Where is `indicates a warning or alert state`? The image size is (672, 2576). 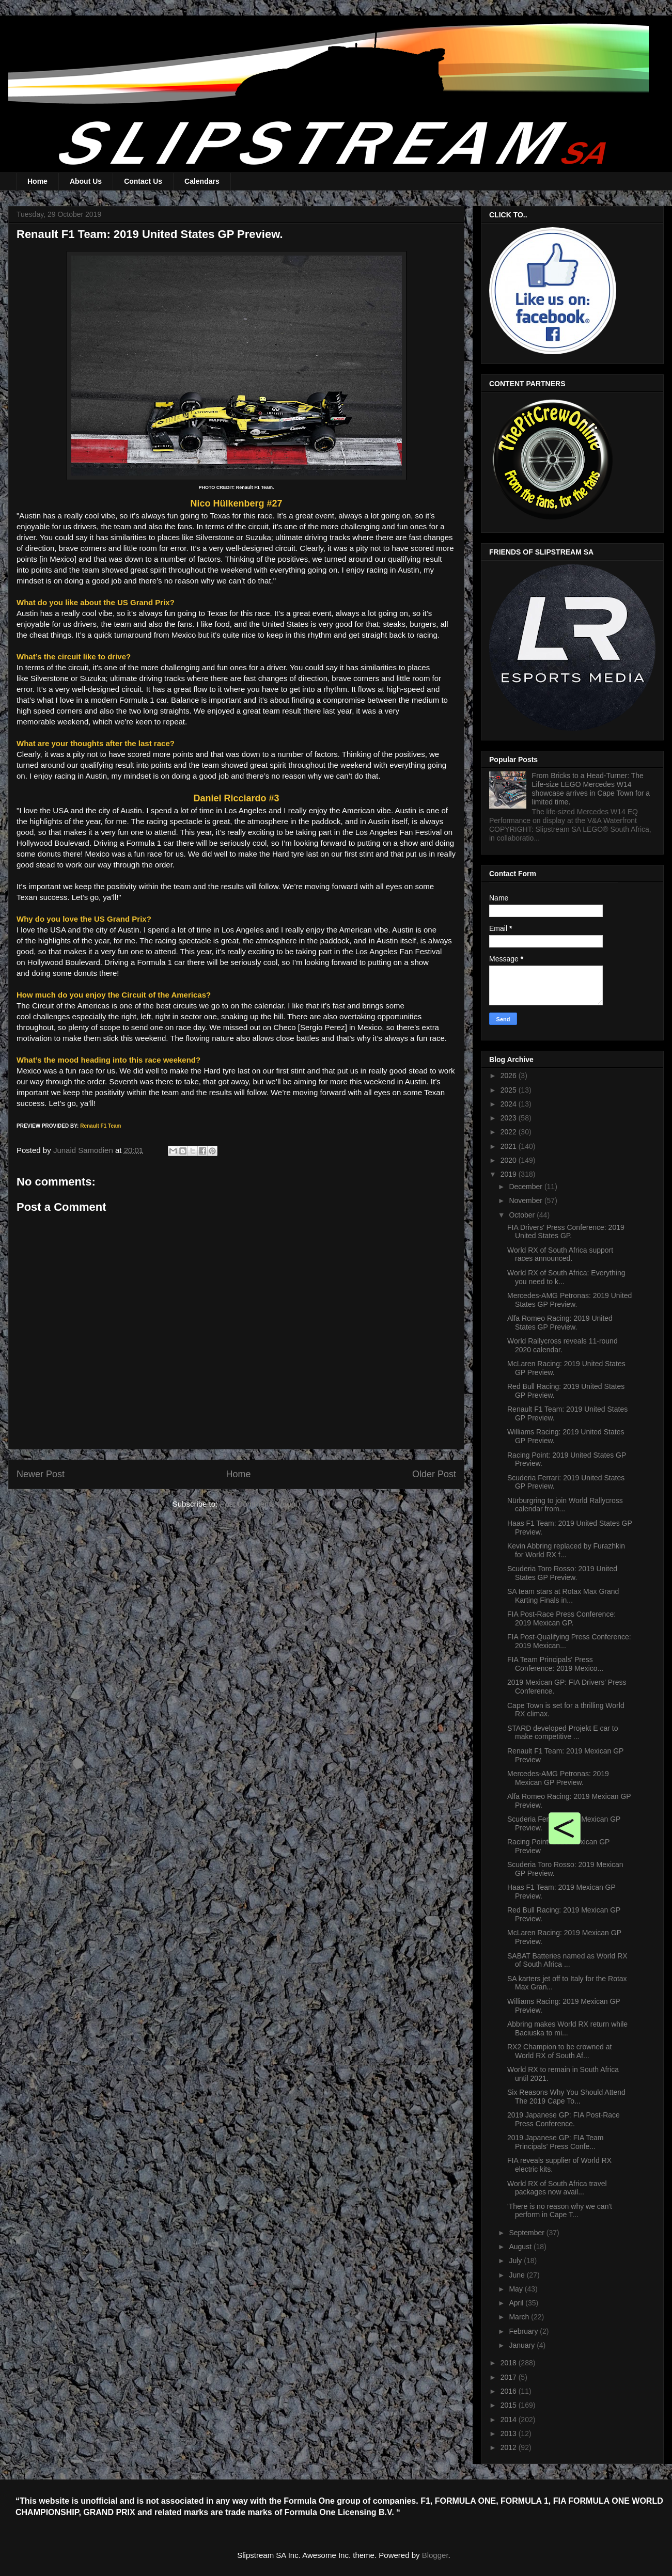
indicates a warning or alert state is located at coordinates (358, 1503).